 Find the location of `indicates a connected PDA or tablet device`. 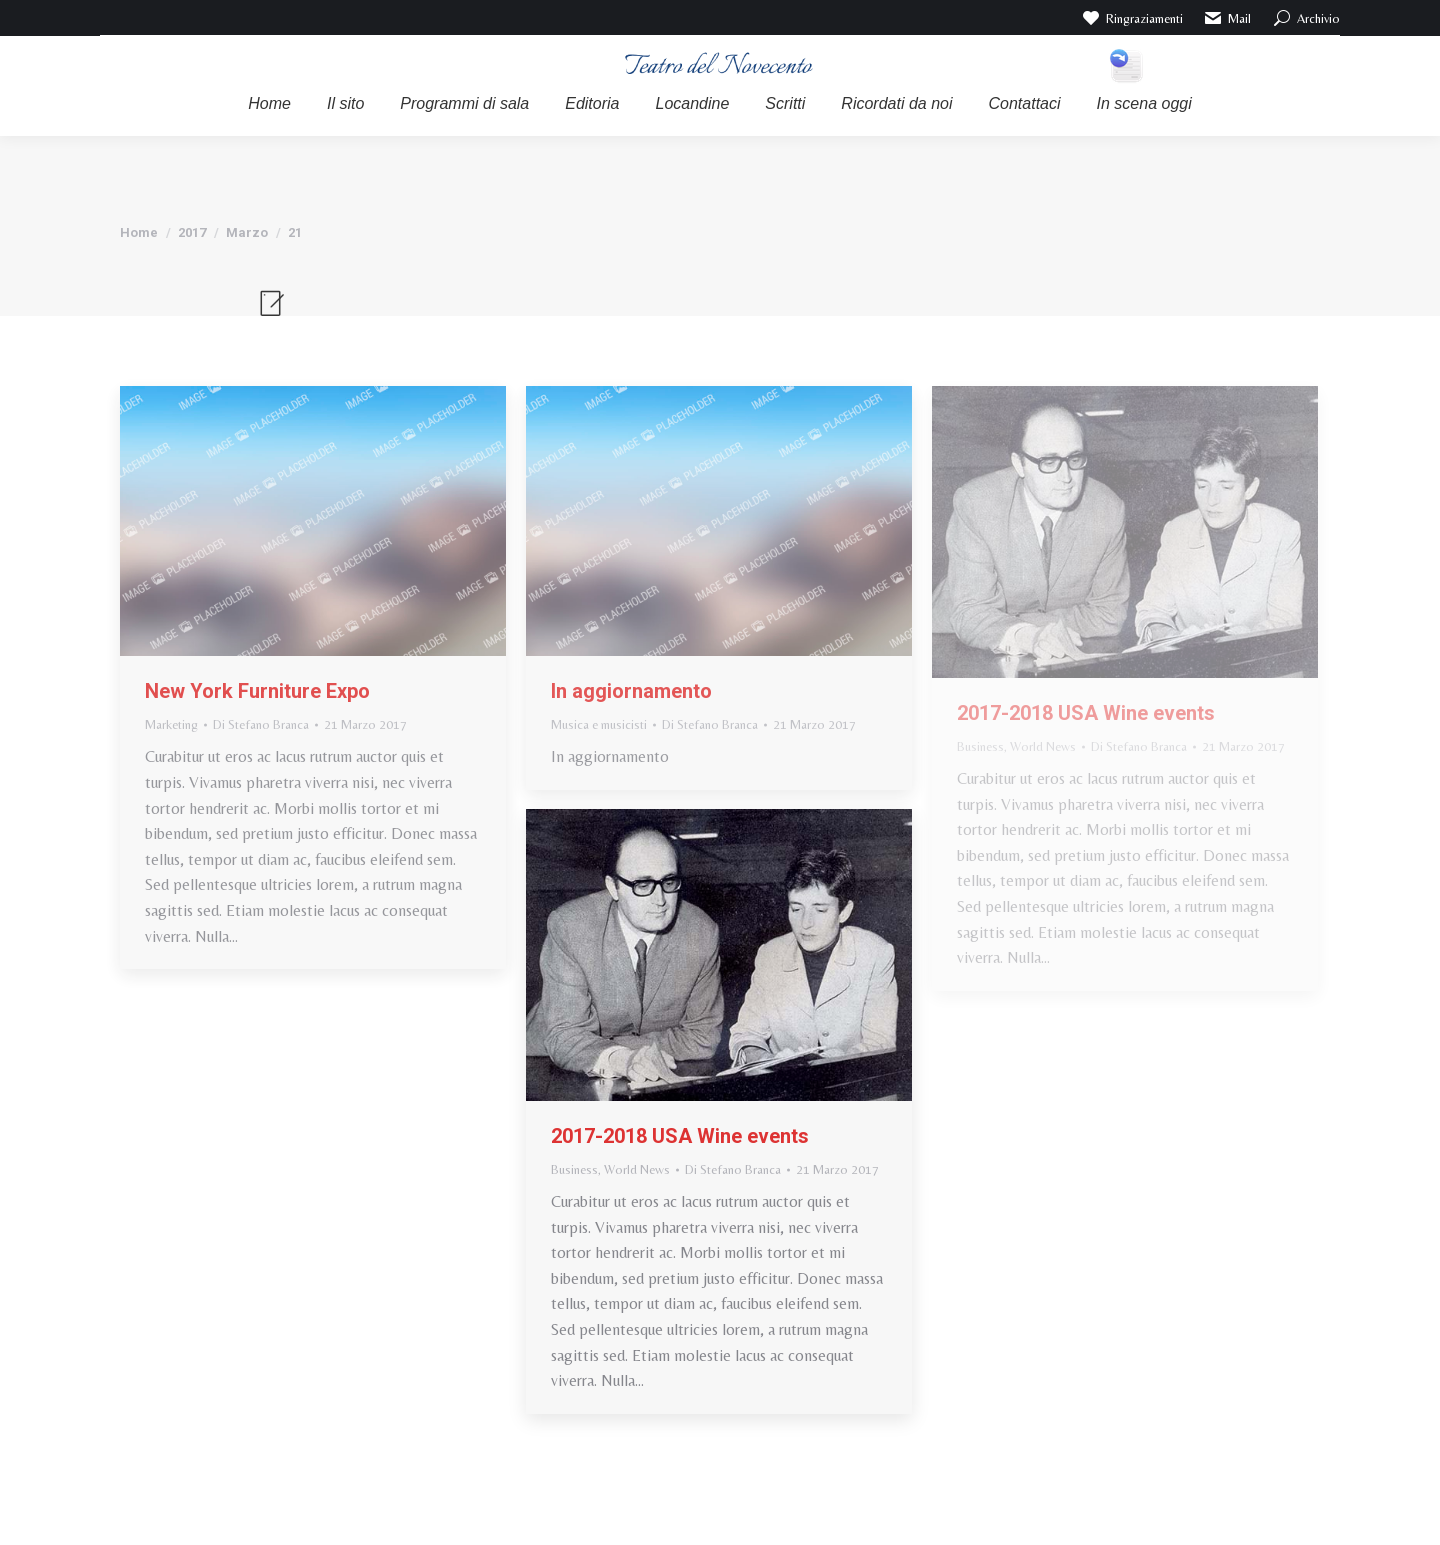

indicates a connected PDA or tablet device is located at coordinates (270, 302).